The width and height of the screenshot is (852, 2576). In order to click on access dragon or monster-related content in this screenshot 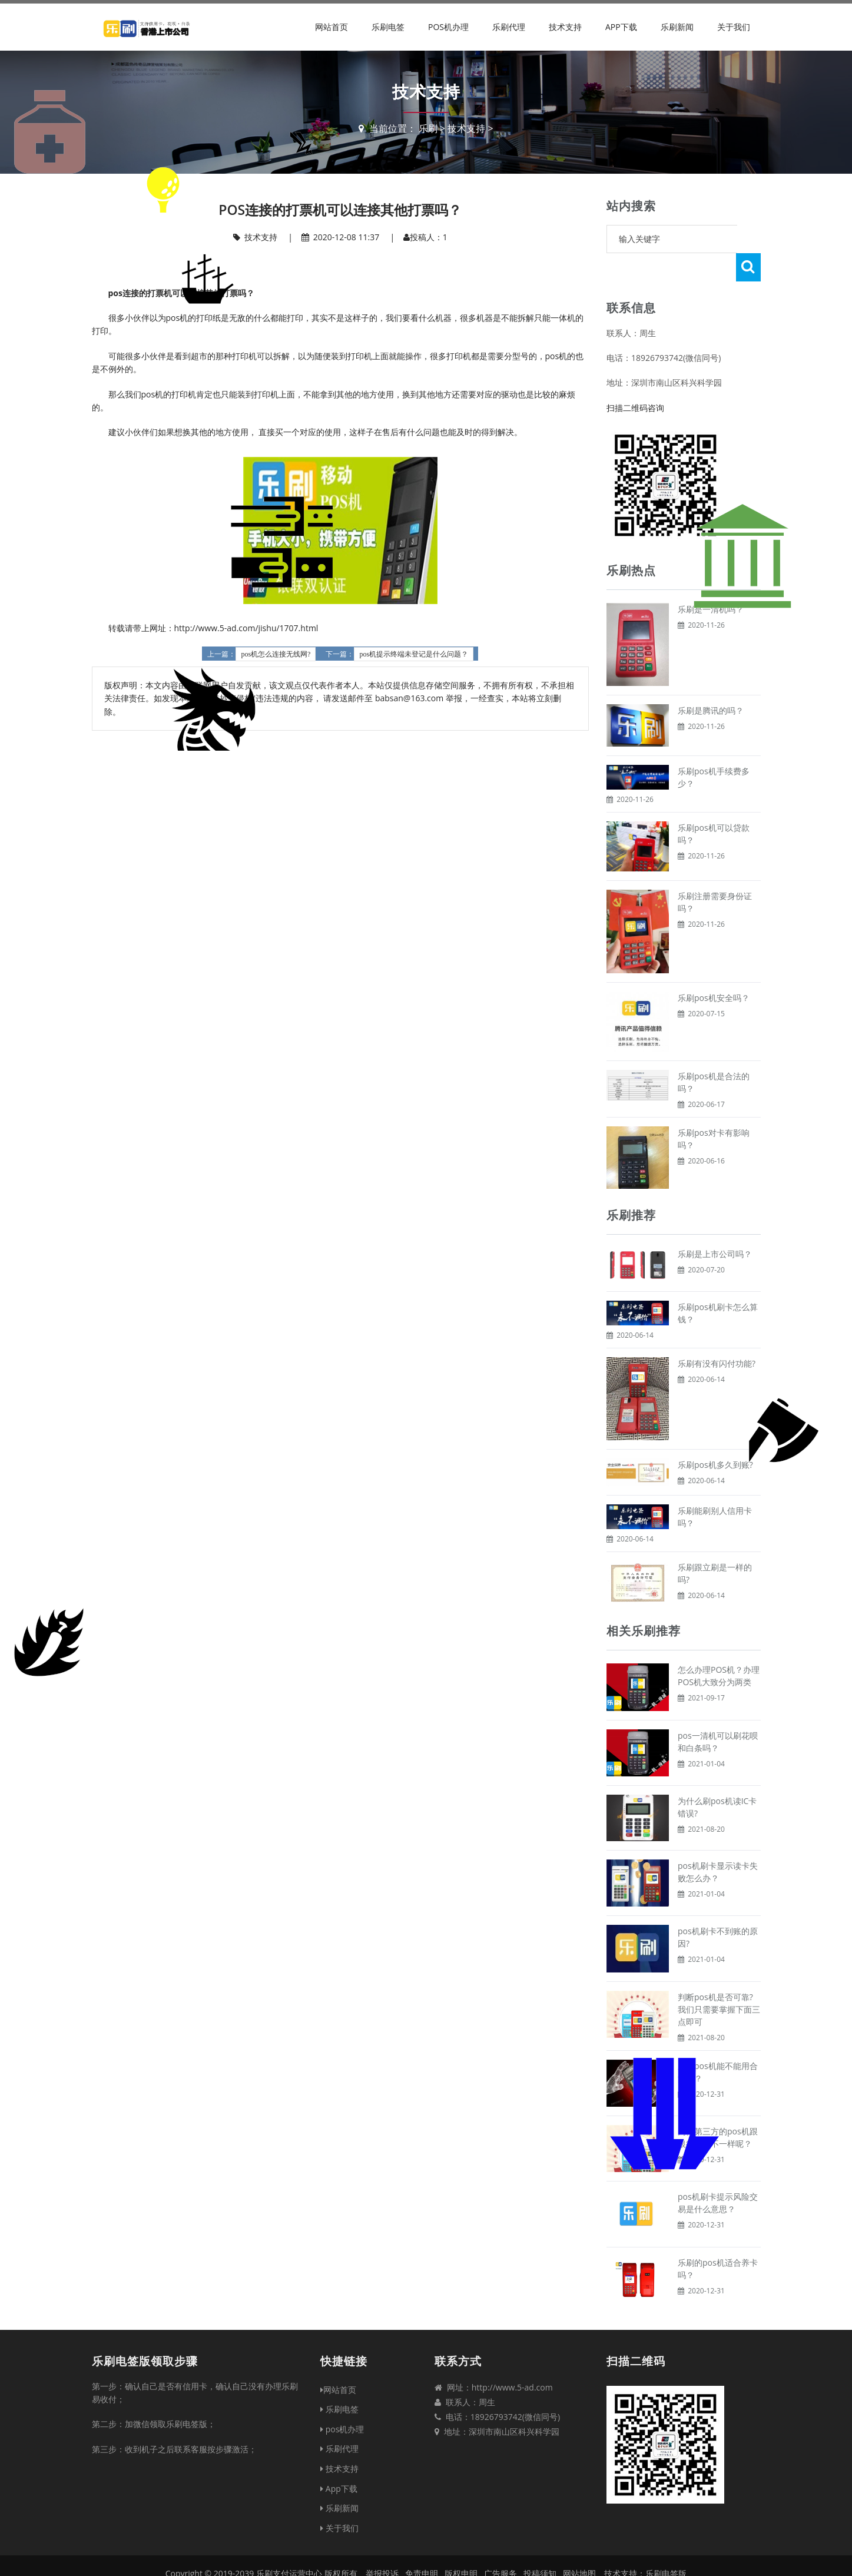, I will do `click(213, 709)`.